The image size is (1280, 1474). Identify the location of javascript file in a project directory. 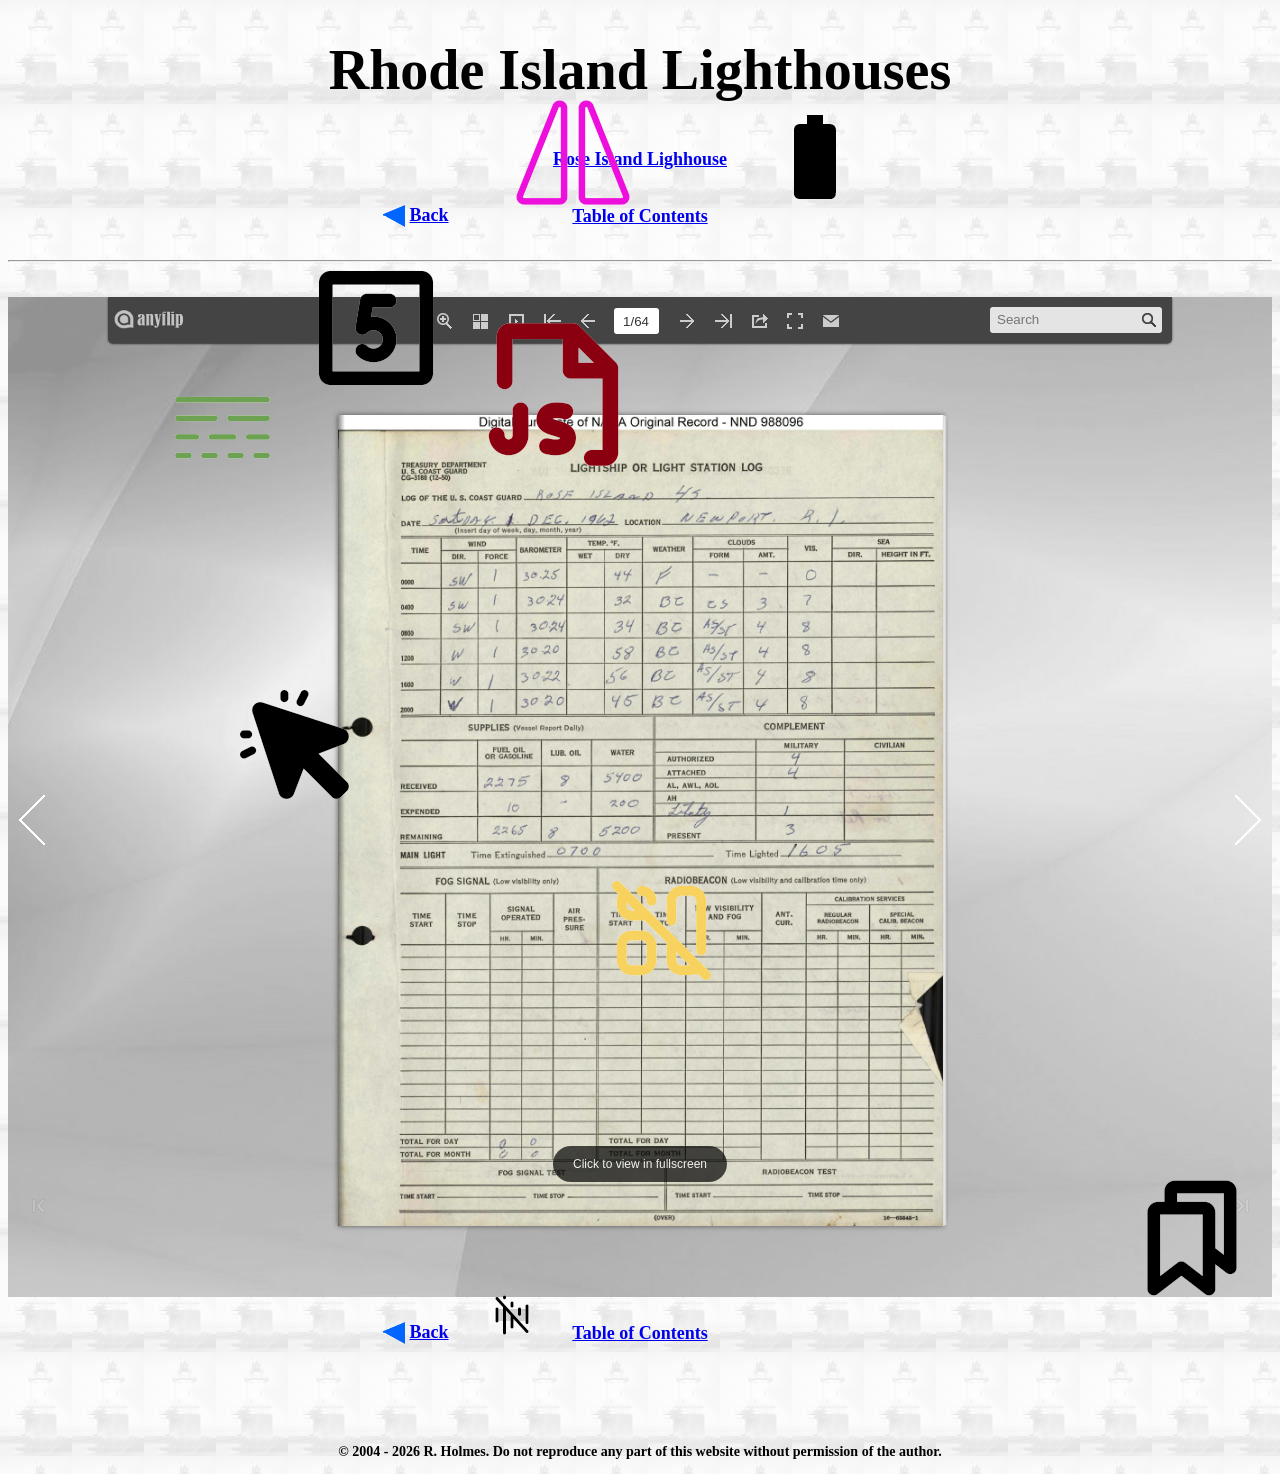
(557, 394).